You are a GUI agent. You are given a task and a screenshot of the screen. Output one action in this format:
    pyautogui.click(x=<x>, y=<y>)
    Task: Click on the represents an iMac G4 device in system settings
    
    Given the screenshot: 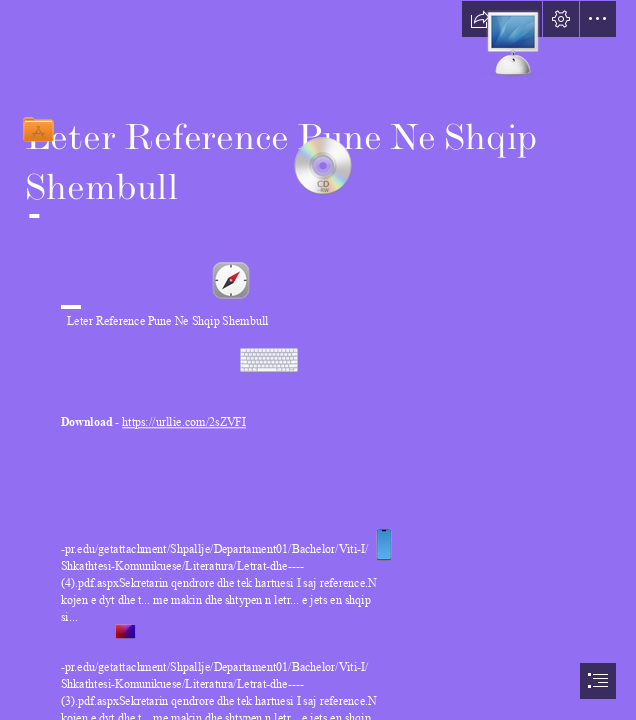 What is the action you would take?
    pyautogui.click(x=513, y=40)
    